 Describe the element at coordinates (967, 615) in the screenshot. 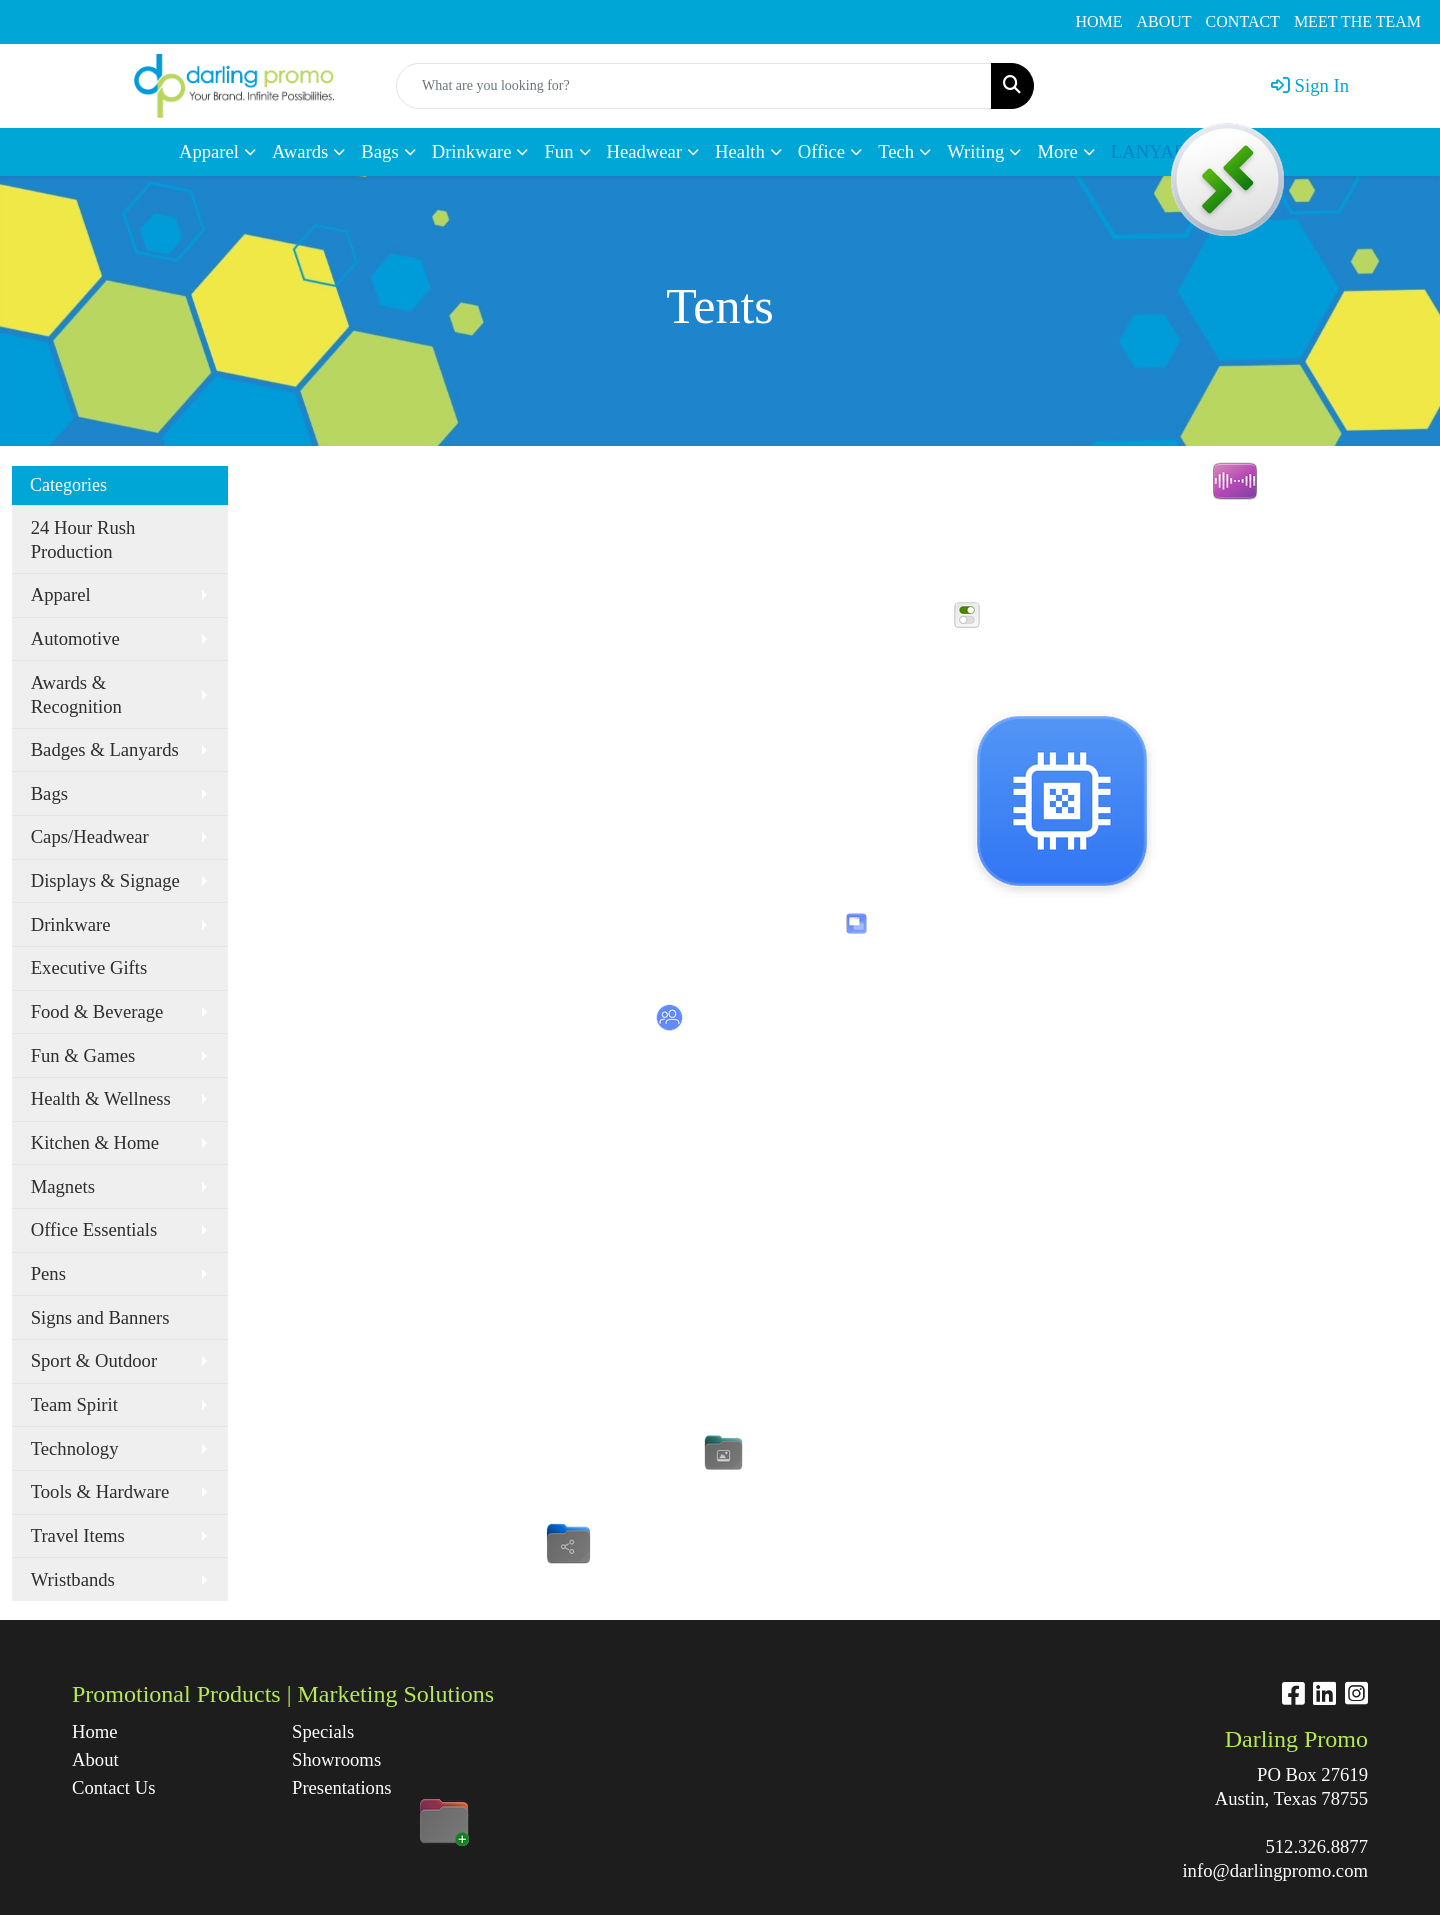

I see `open desktop preferences or settings` at that location.